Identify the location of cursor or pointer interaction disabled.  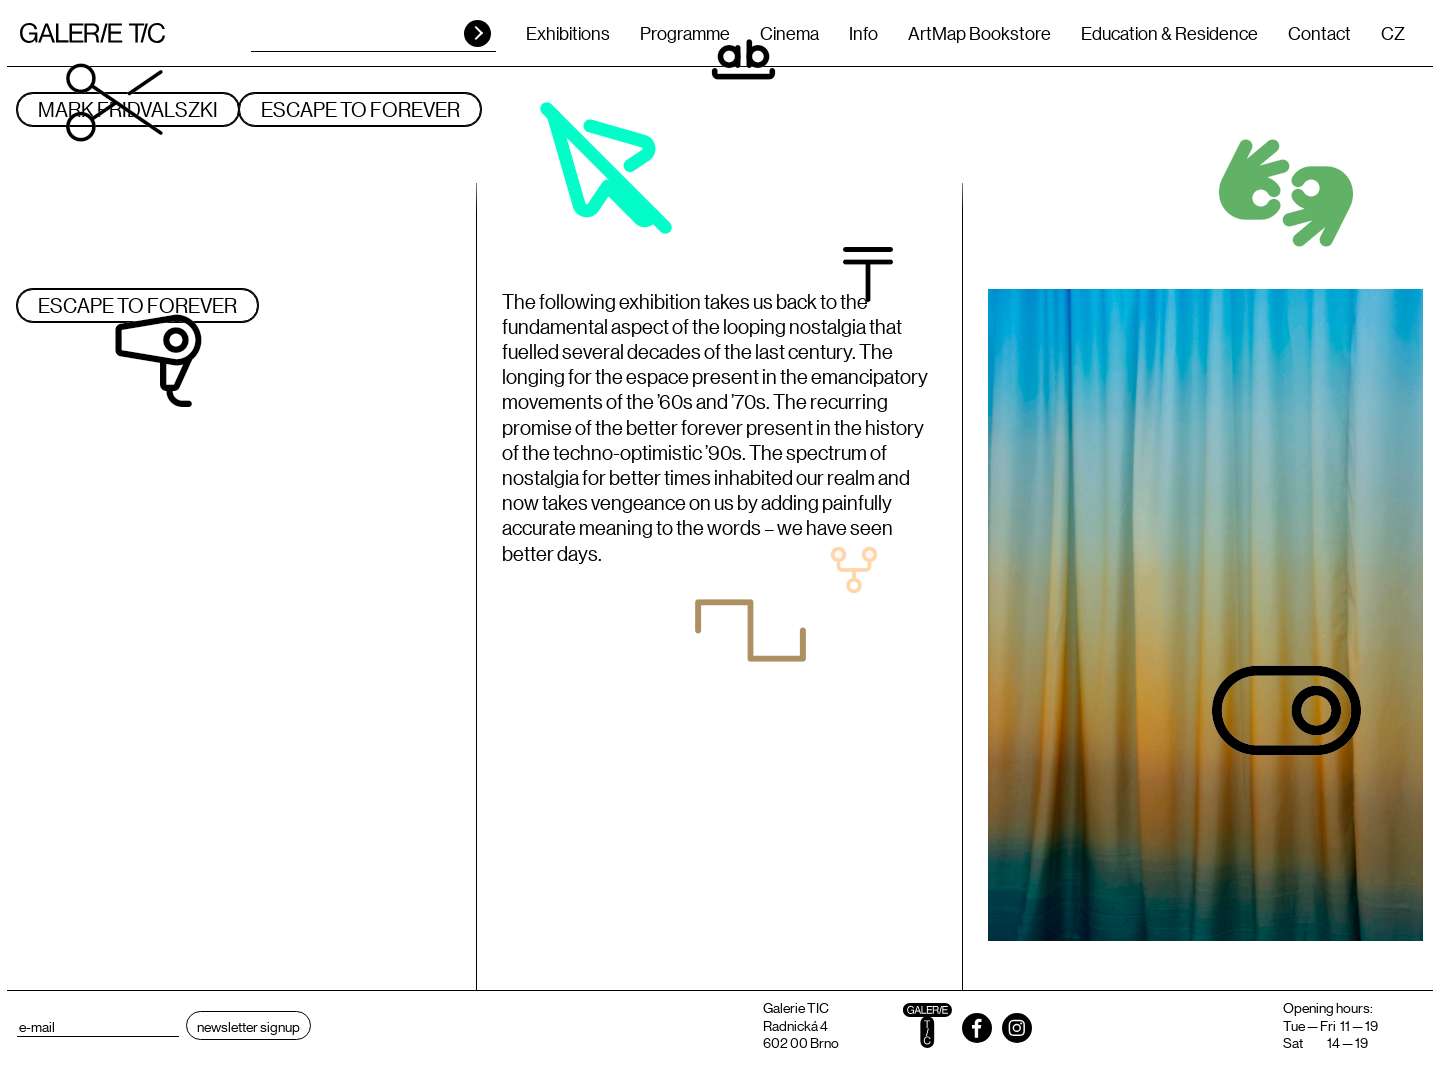
(606, 168).